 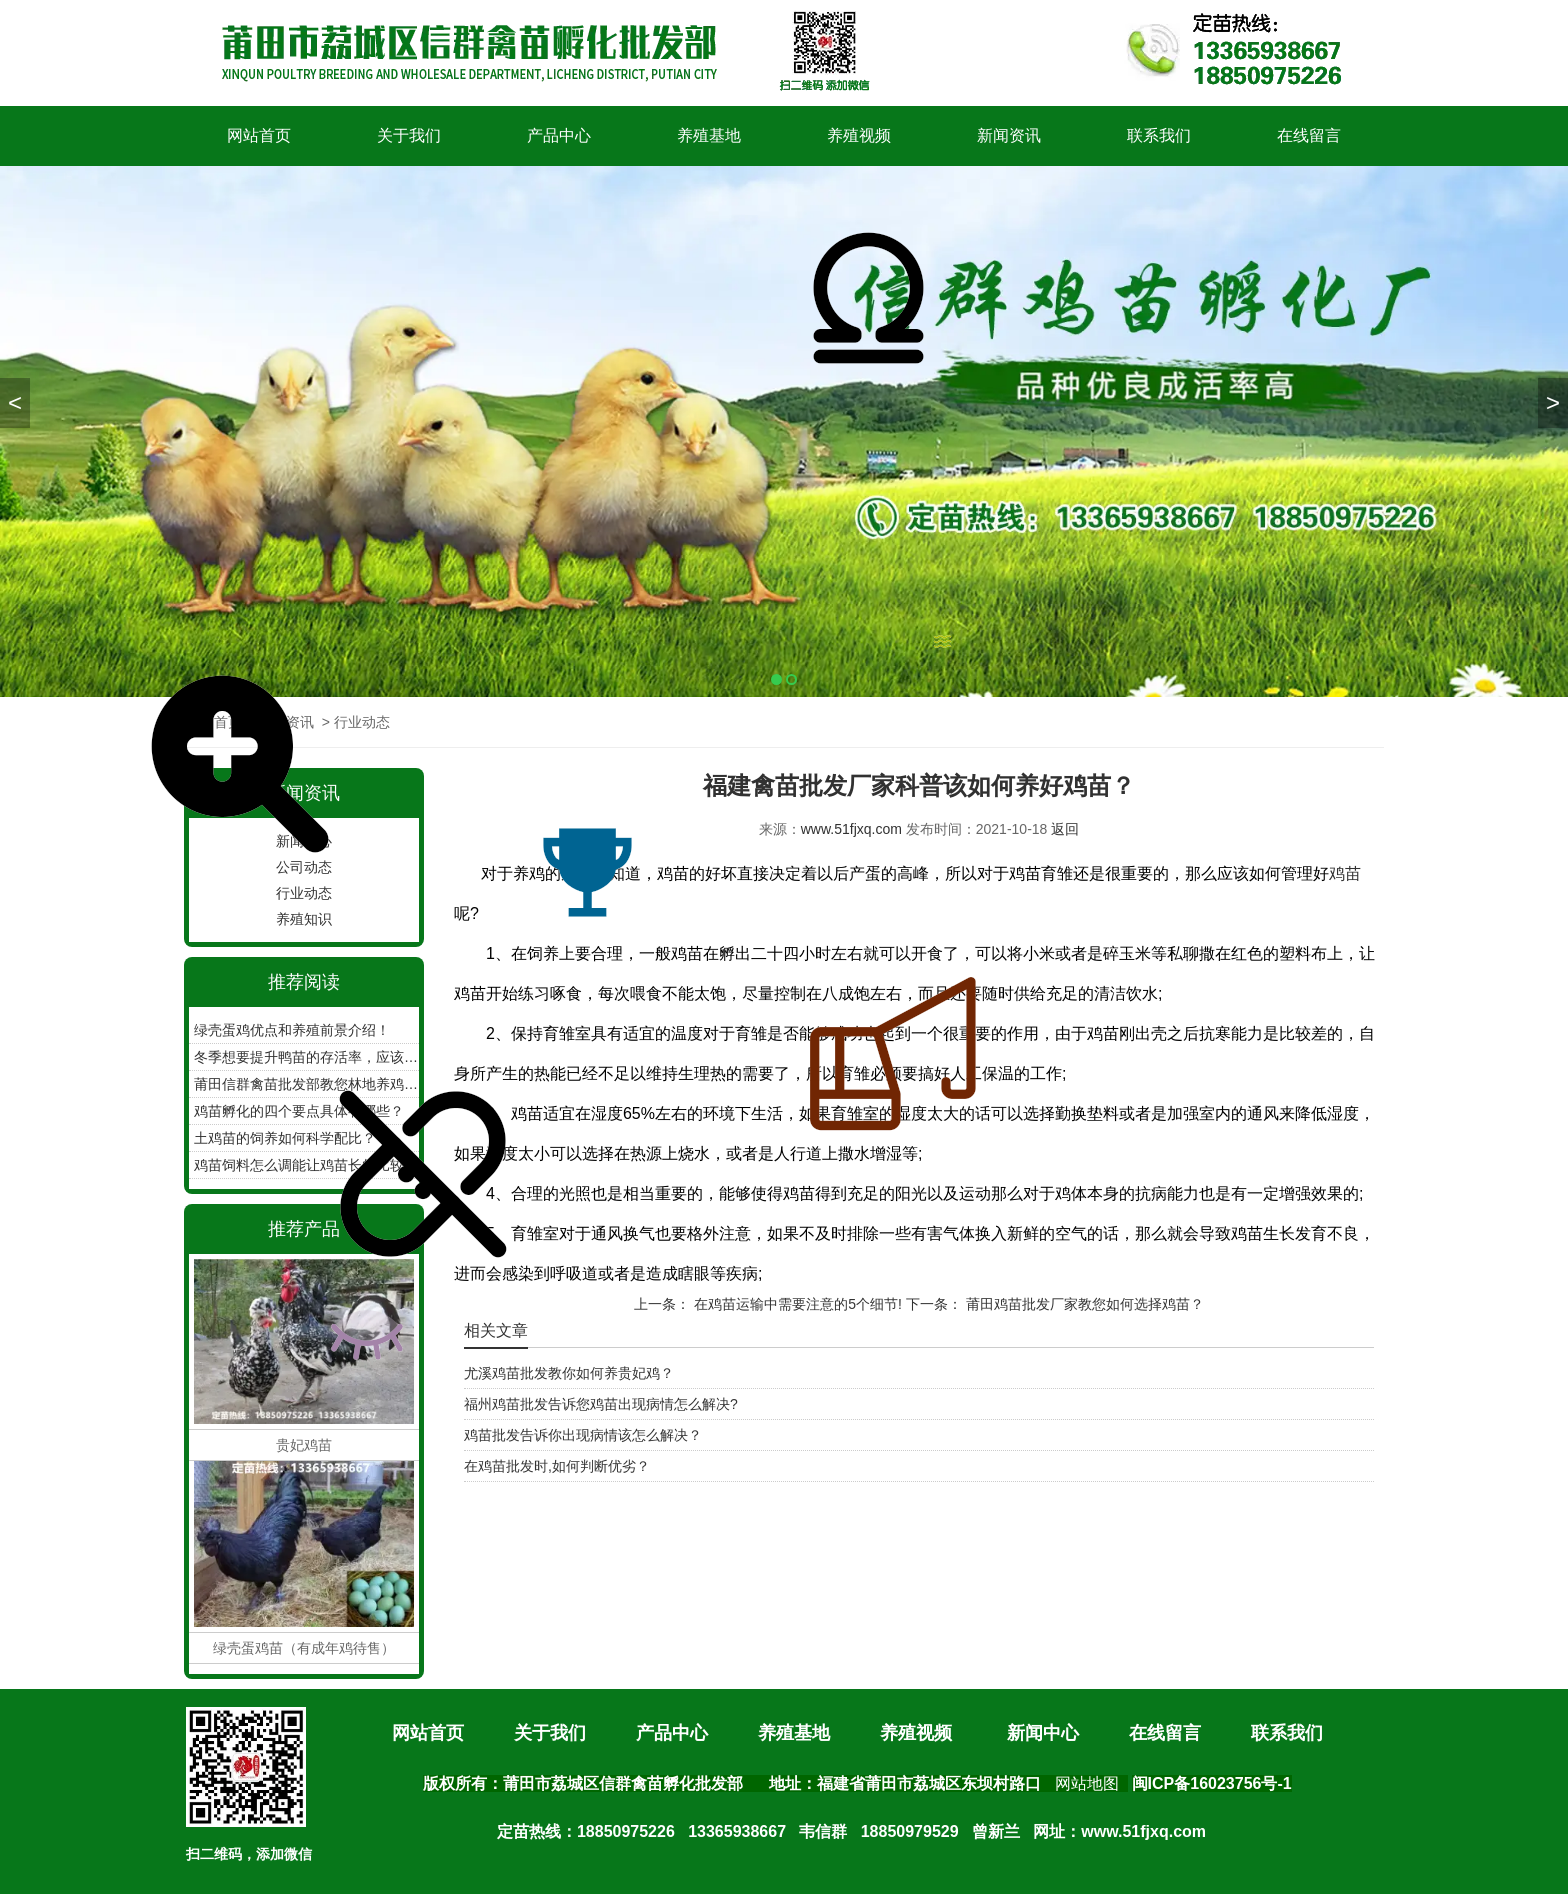 What do you see at coordinates (423, 1174) in the screenshot?
I see `remove or disable bandage/healing indicator` at bounding box center [423, 1174].